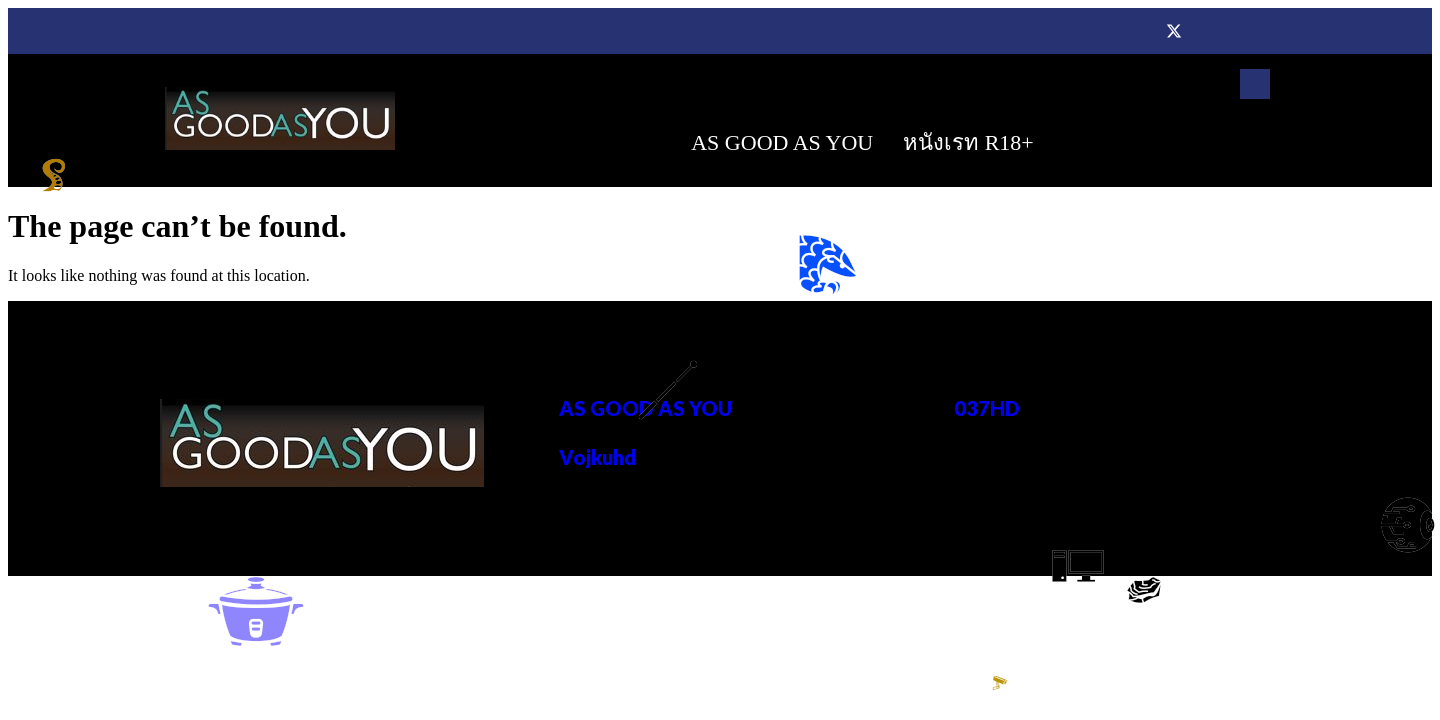  I want to click on access desktop or PC gaming mode, so click(1078, 566).